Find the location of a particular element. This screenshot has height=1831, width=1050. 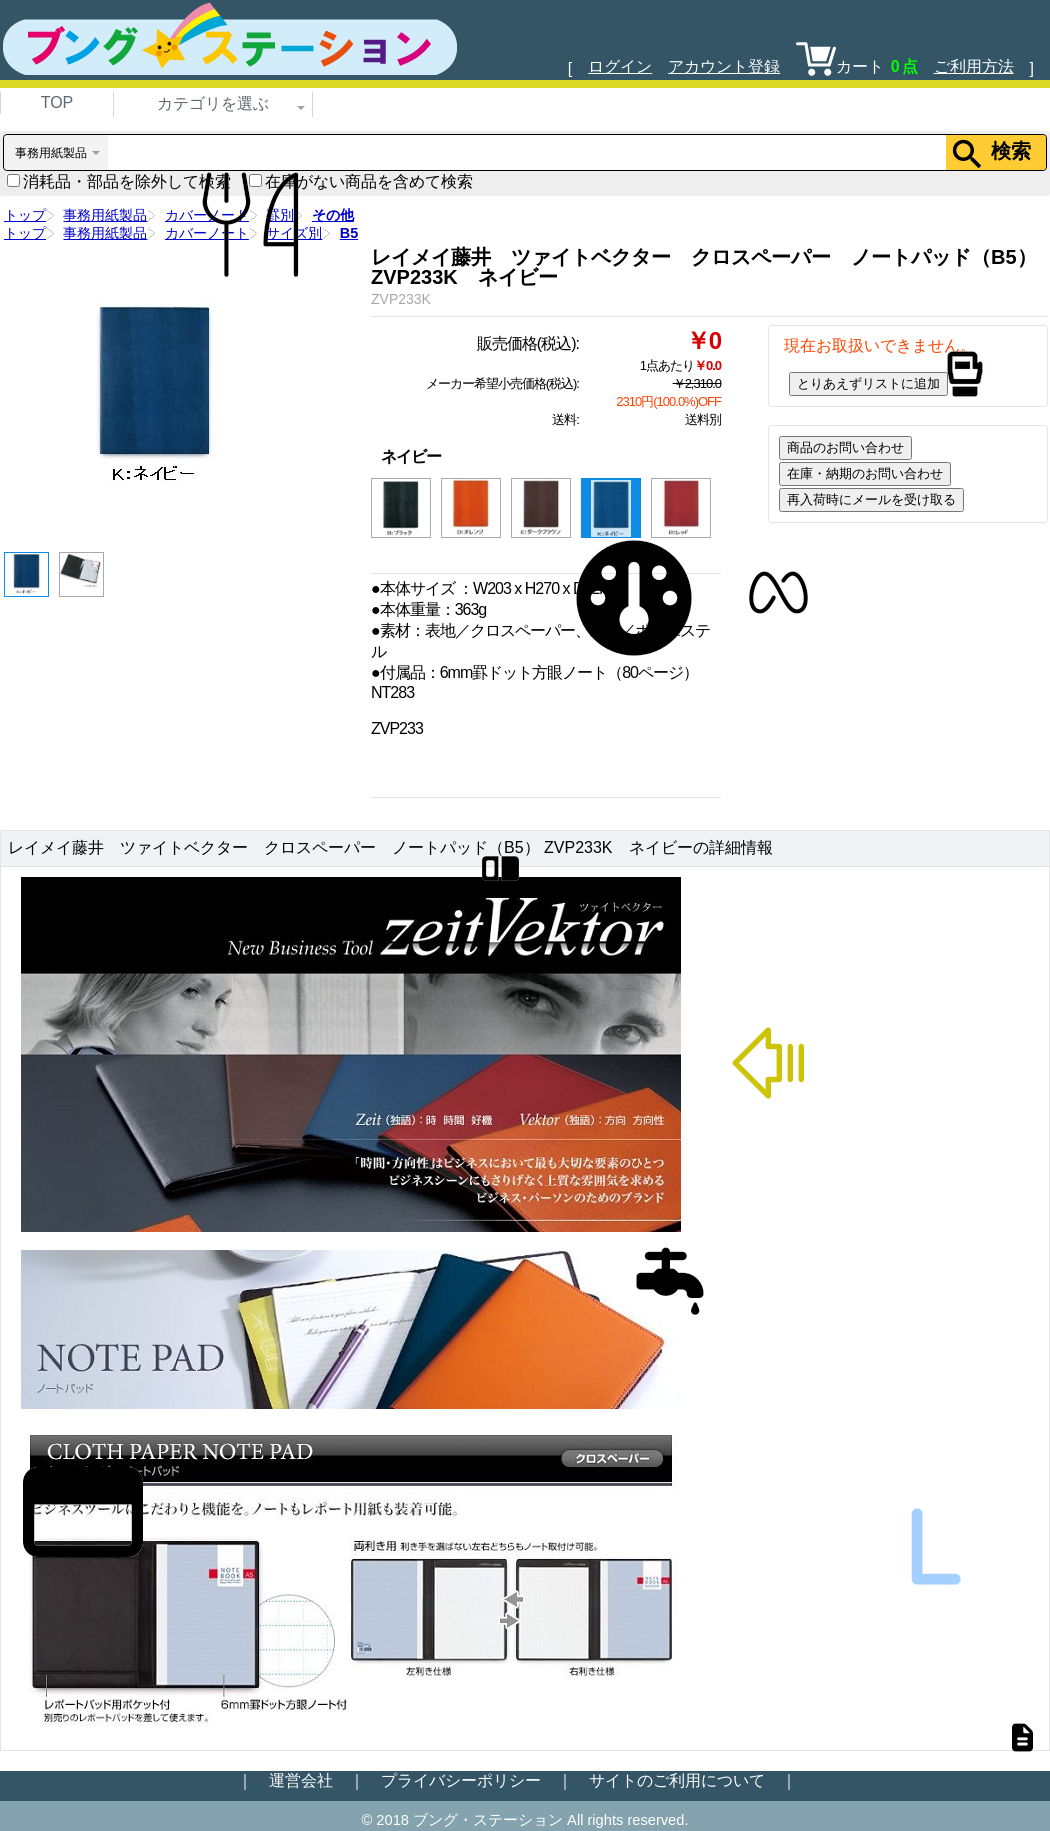

access sleep or bedding settings is located at coordinates (500, 868).